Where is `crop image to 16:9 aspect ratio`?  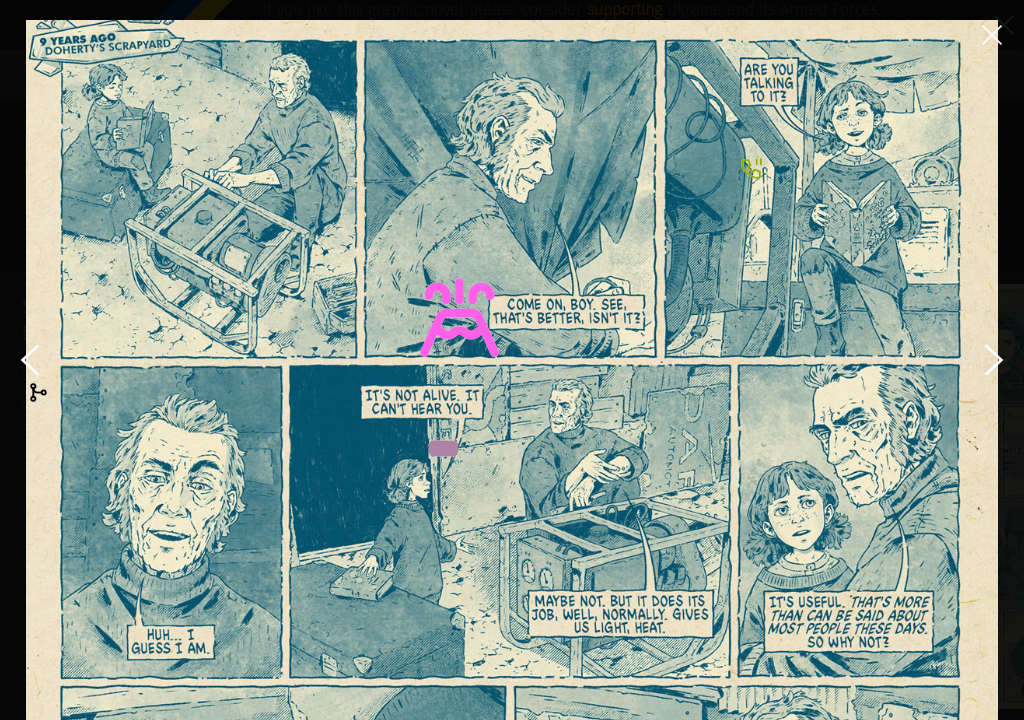 crop image to 16:9 aspect ratio is located at coordinates (443, 448).